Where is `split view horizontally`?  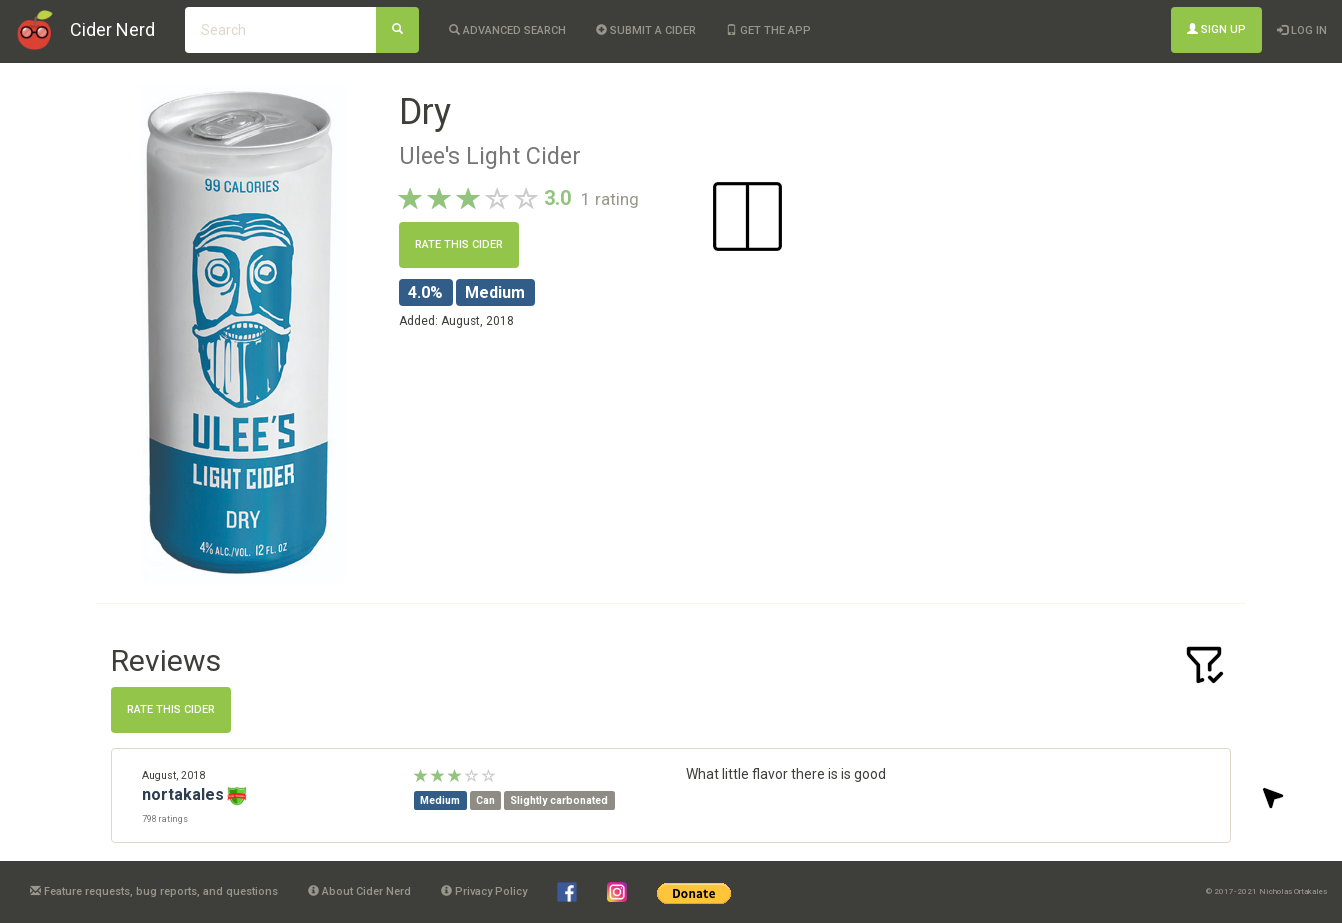 split view horizontally is located at coordinates (747, 216).